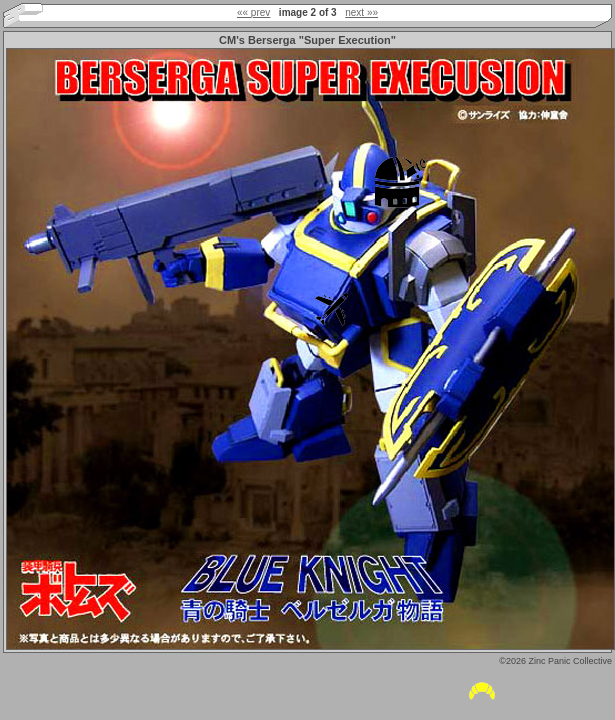 The width and height of the screenshot is (615, 720). Describe the element at coordinates (482, 691) in the screenshot. I see `browse bakery or pastry items` at that location.